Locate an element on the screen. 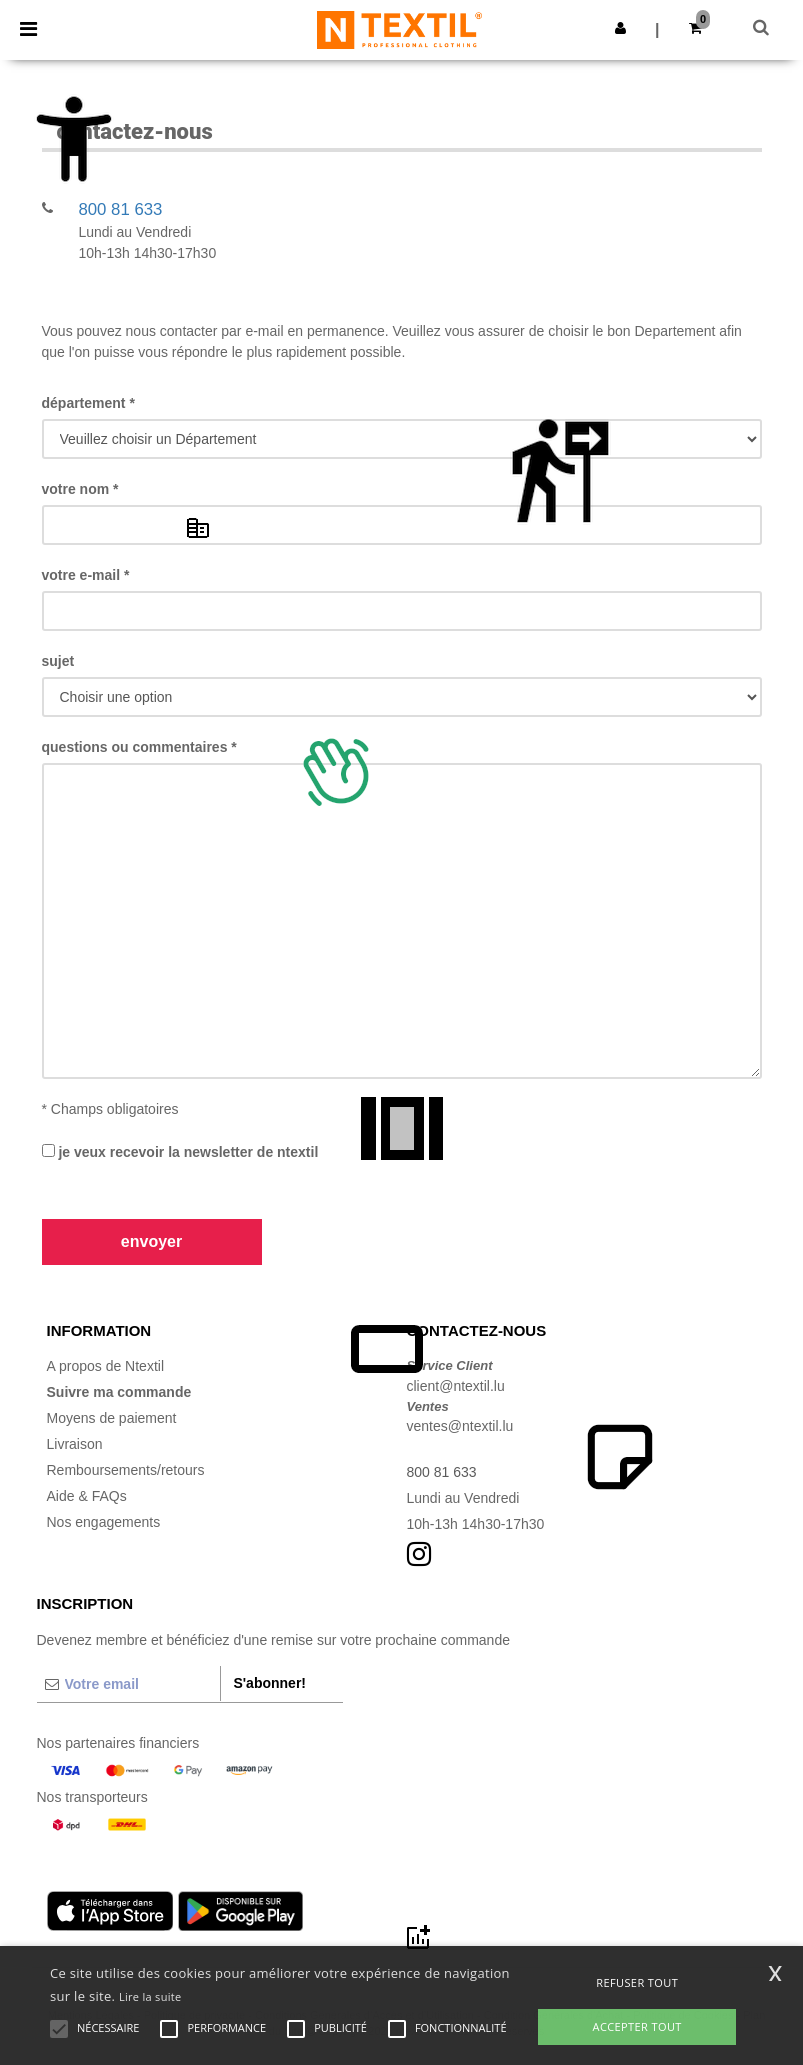 This screenshot has width=803, height=2065. access accessibility settings is located at coordinates (74, 139).